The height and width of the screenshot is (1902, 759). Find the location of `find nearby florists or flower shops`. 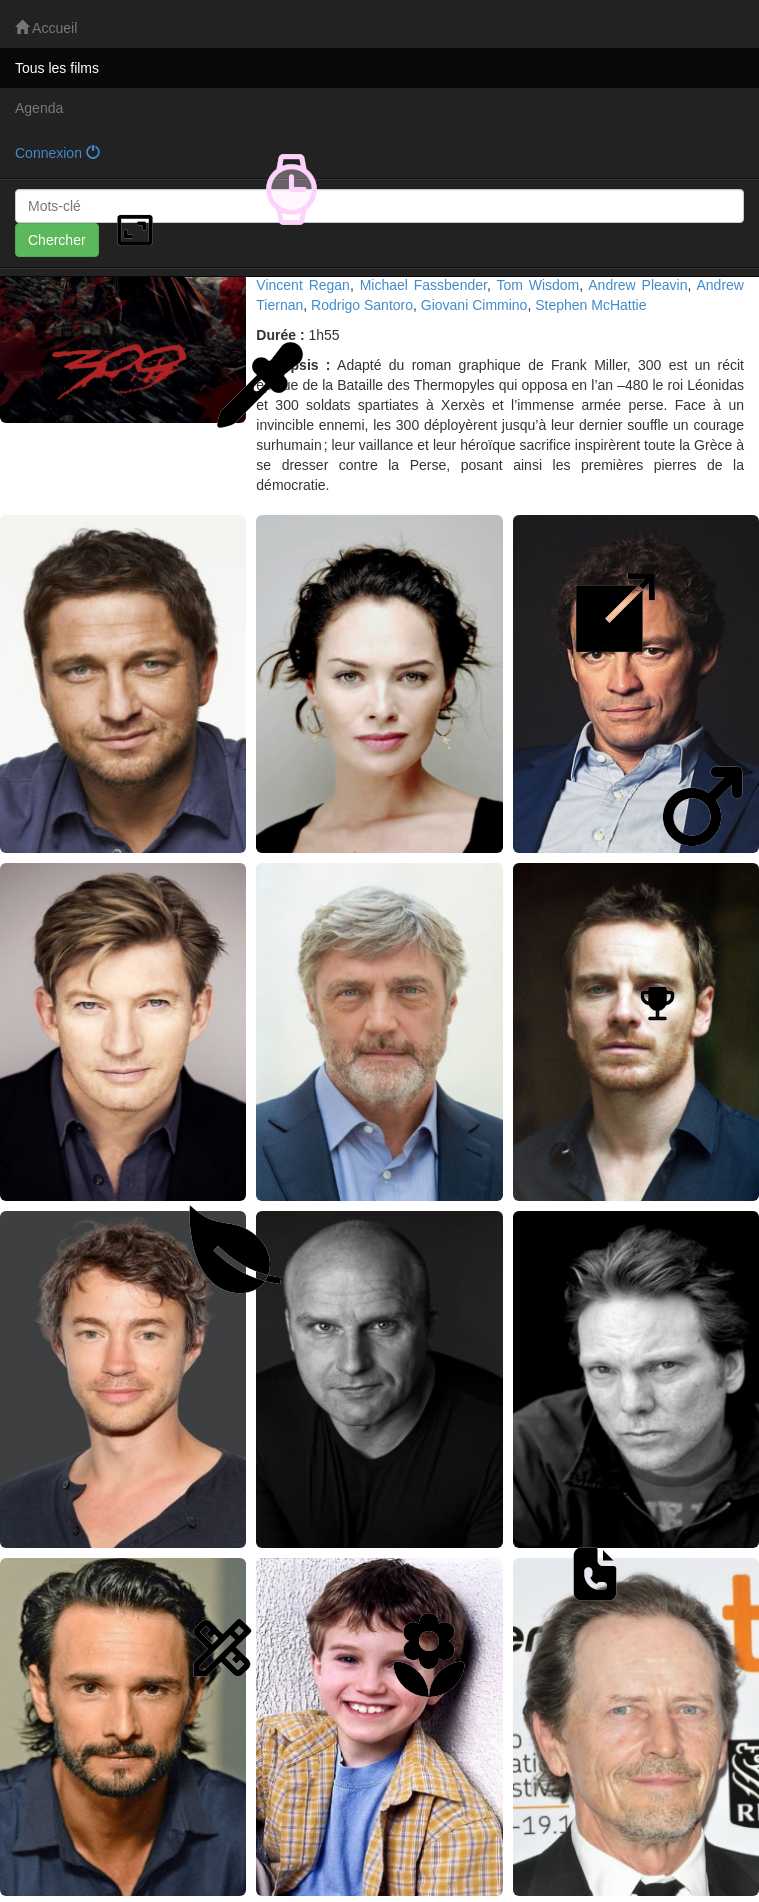

find nearby florists or flower shops is located at coordinates (429, 1657).